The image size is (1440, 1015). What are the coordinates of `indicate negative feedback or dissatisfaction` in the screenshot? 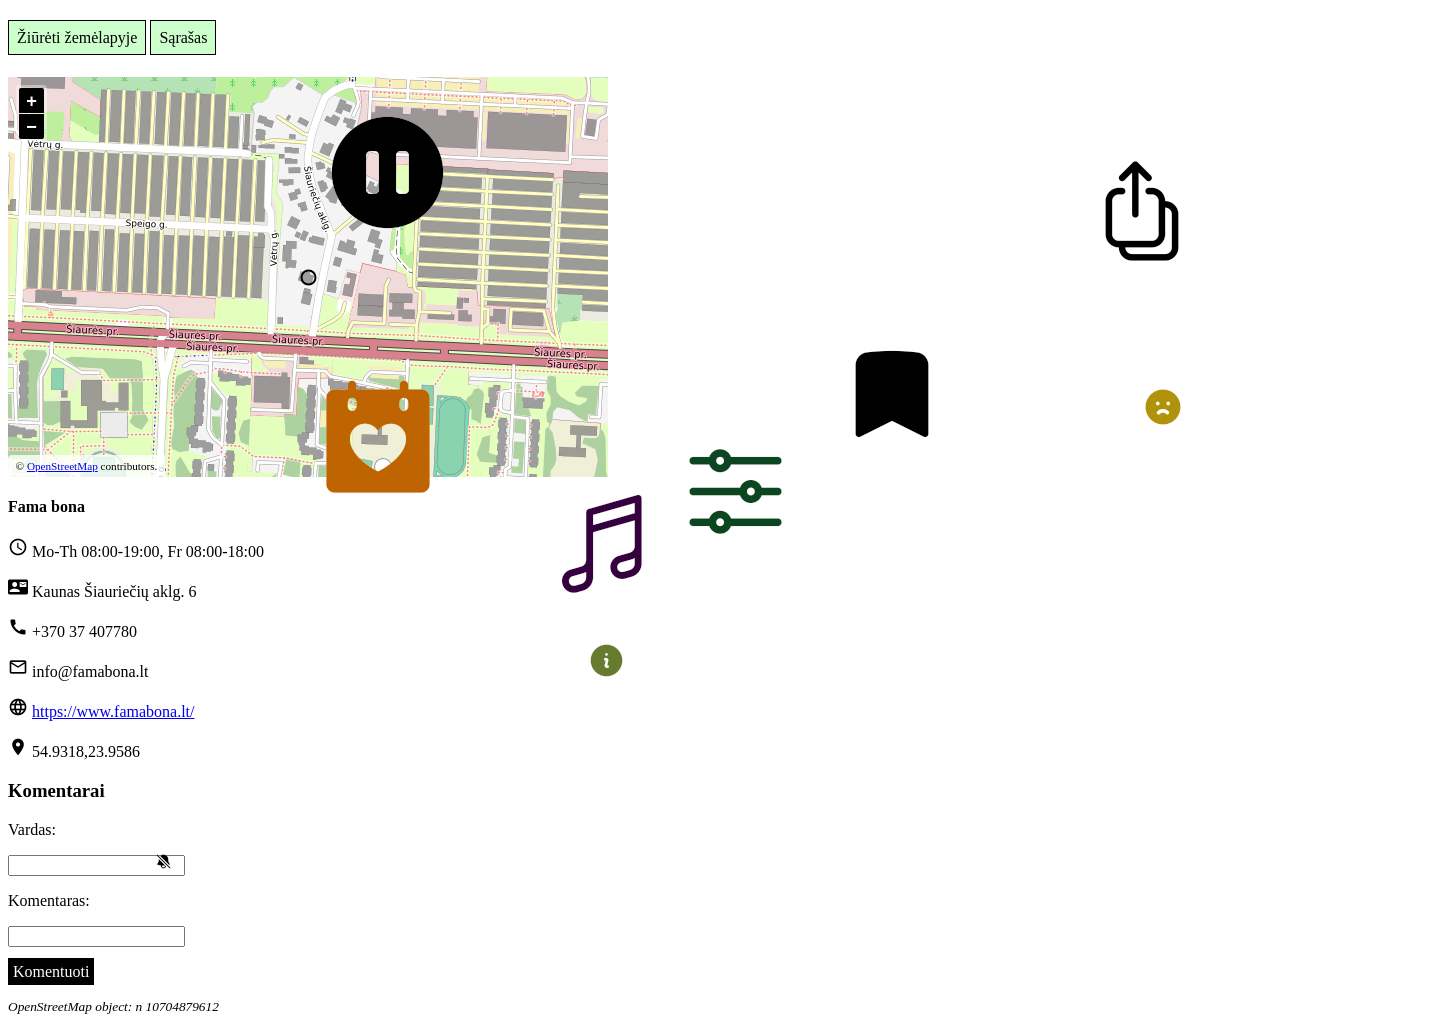 It's located at (1163, 407).